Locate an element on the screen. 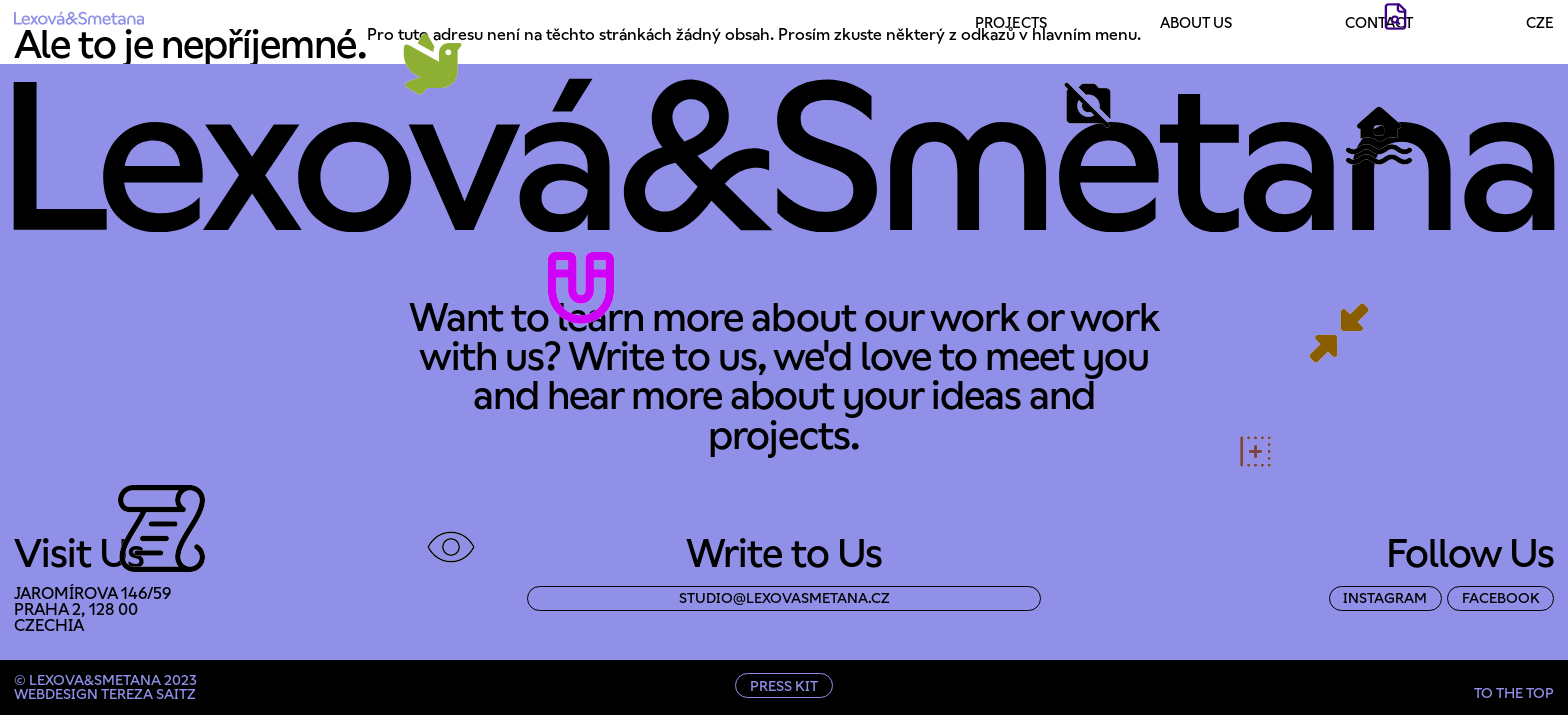 This screenshot has width=1568, height=720. indicates flood warning or water damage alert is located at coordinates (1379, 134).